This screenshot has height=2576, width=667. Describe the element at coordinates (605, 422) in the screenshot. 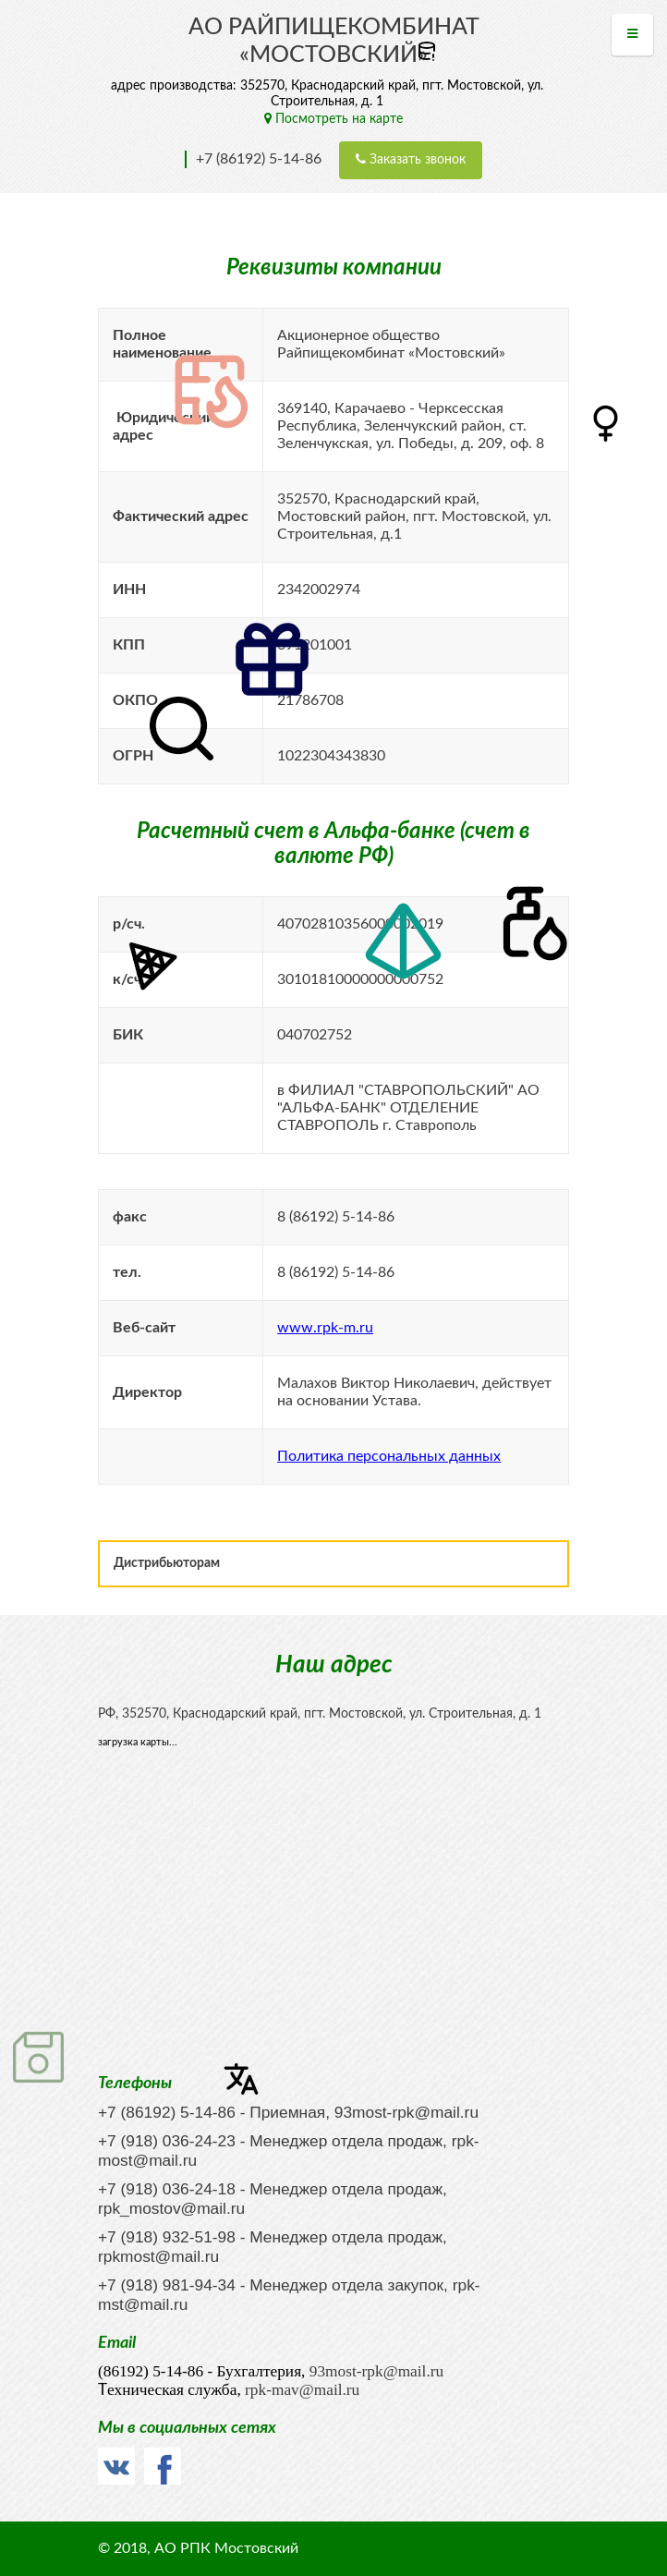

I see `indicates female gender option` at that location.